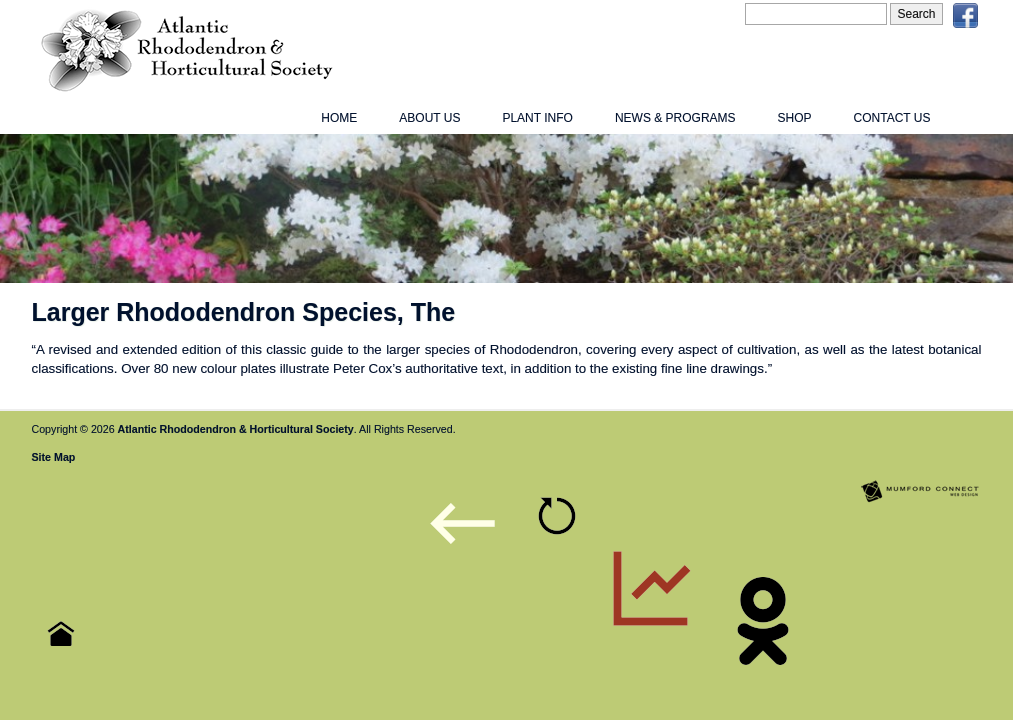 The height and width of the screenshot is (720, 1013). Describe the element at coordinates (557, 516) in the screenshot. I see `reset or refresh to original state` at that location.